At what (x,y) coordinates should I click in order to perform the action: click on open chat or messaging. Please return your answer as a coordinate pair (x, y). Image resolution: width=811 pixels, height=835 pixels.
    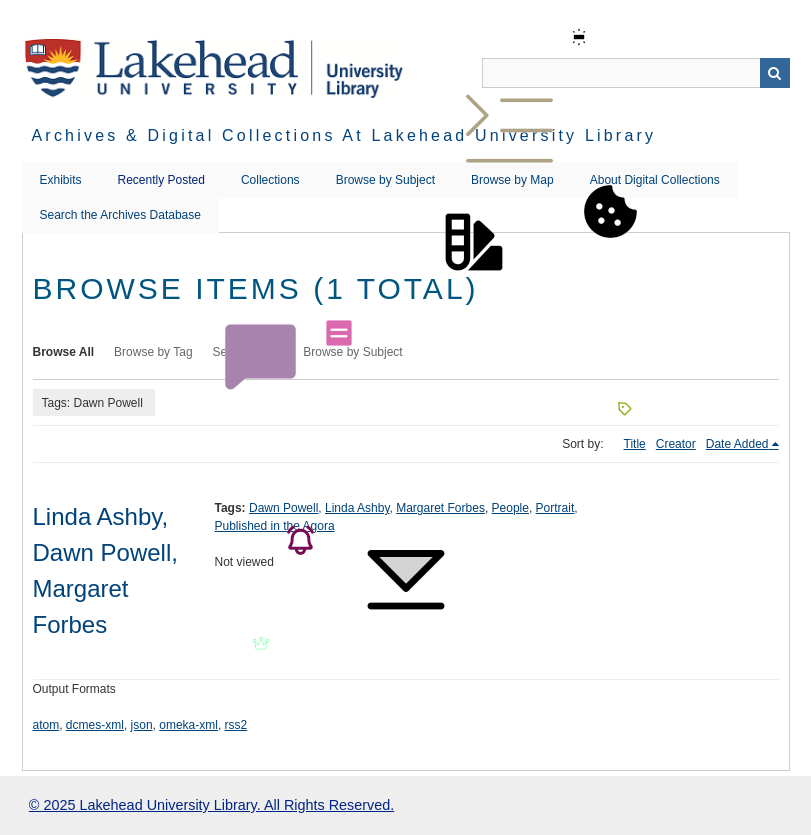
    Looking at the image, I should click on (260, 351).